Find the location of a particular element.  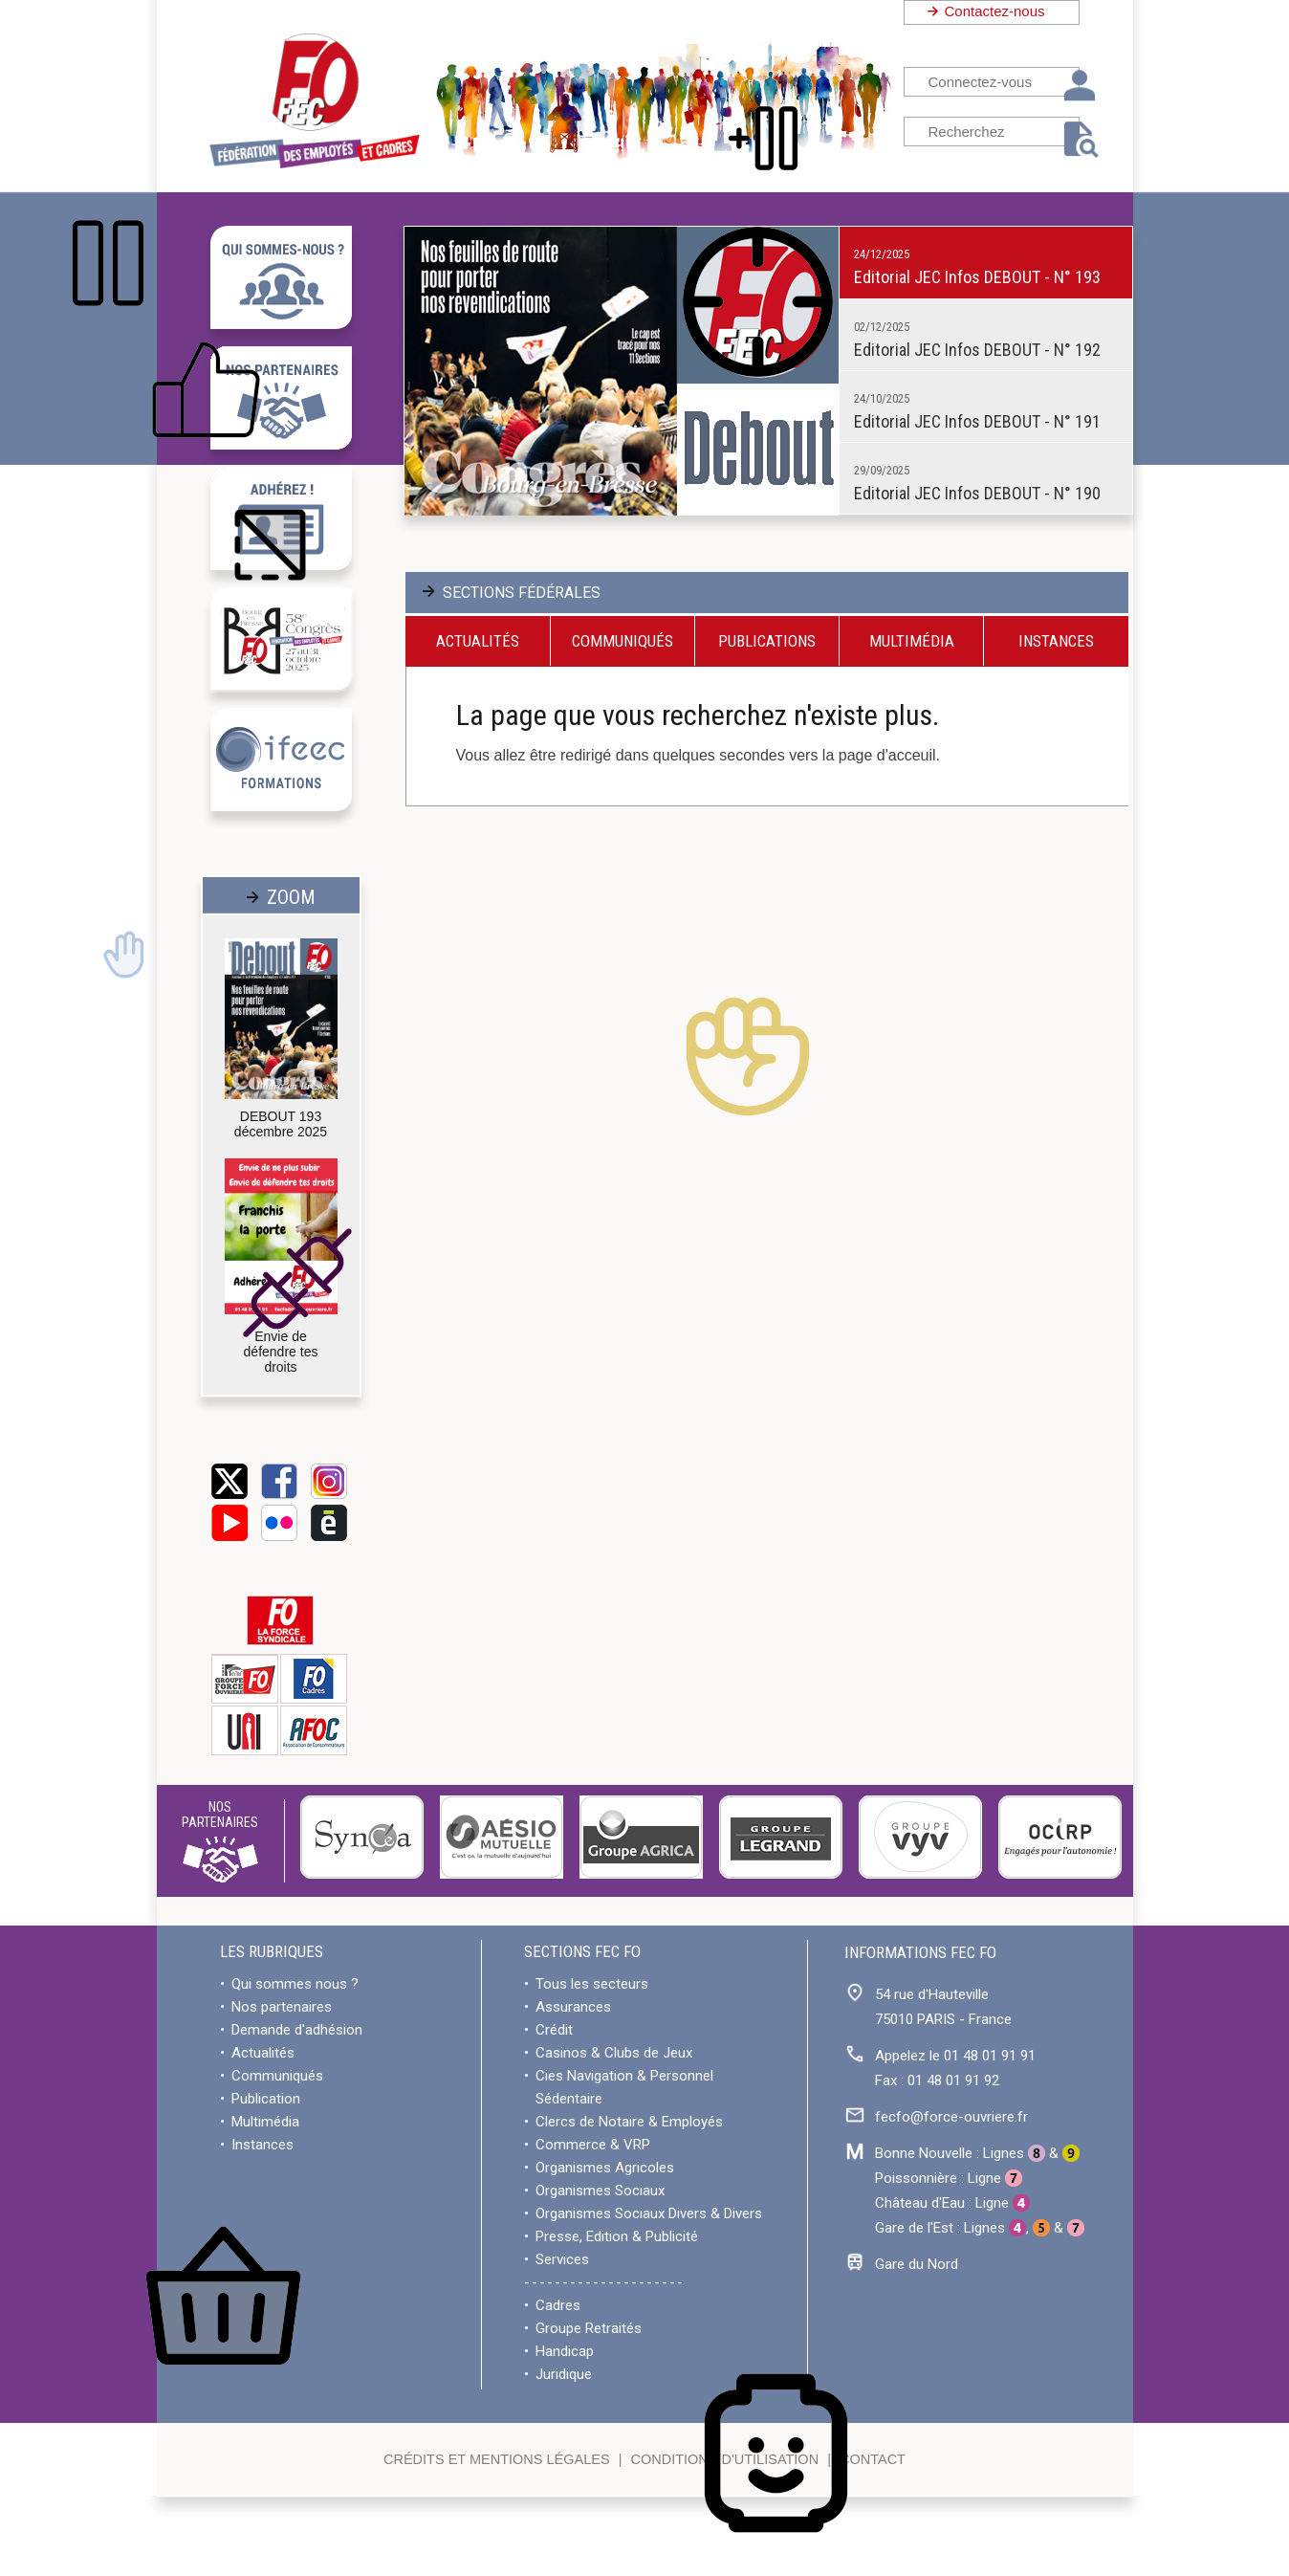

show solidarity or support is located at coordinates (748, 1054).